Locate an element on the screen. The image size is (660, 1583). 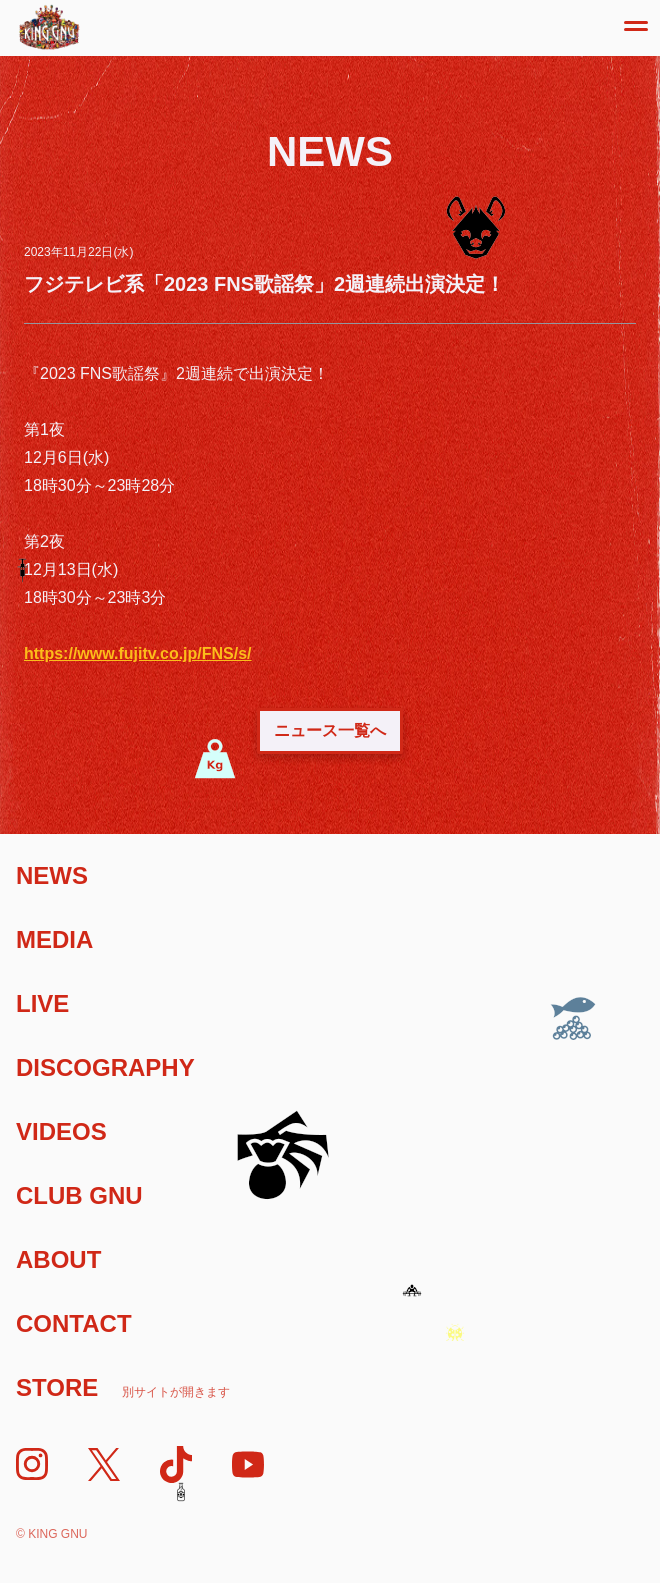
steal or grab an item quickly is located at coordinates (283, 1152).